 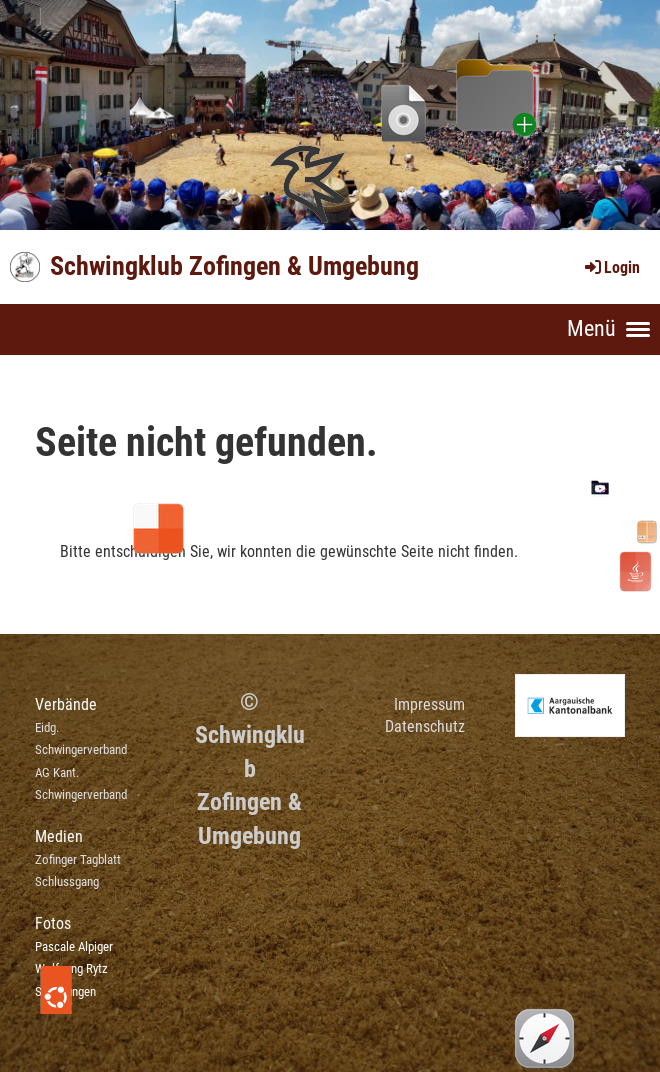 I want to click on open kate text editor, so click(x=310, y=182).